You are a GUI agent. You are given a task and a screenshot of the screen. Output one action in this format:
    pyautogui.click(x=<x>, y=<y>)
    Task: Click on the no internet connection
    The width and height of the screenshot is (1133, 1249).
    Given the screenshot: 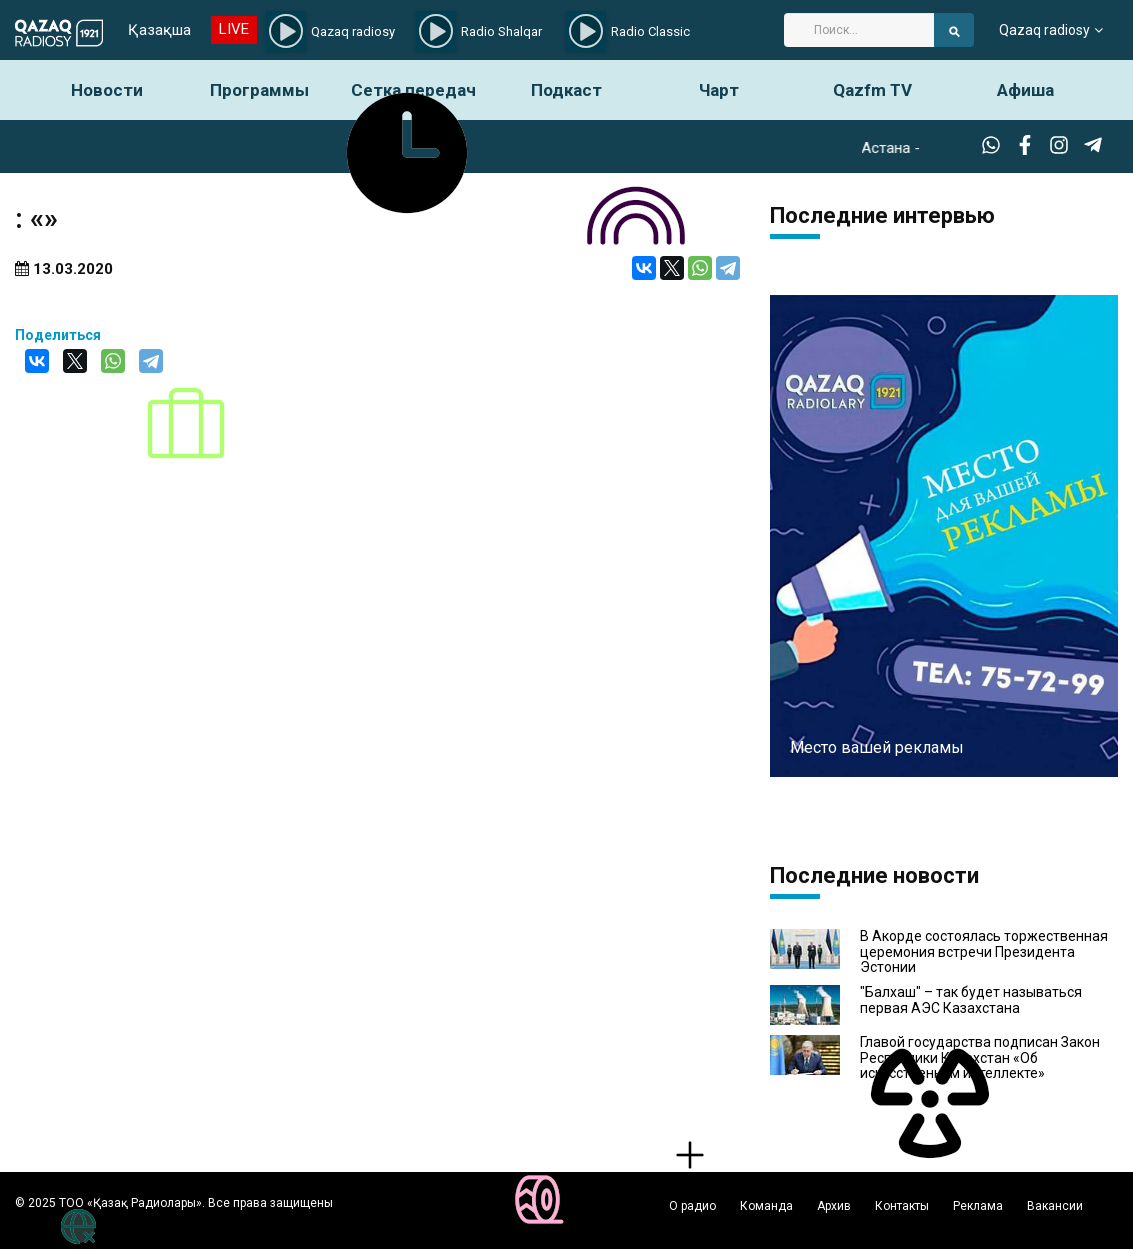 What is the action you would take?
    pyautogui.click(x=78, y=1226)
    